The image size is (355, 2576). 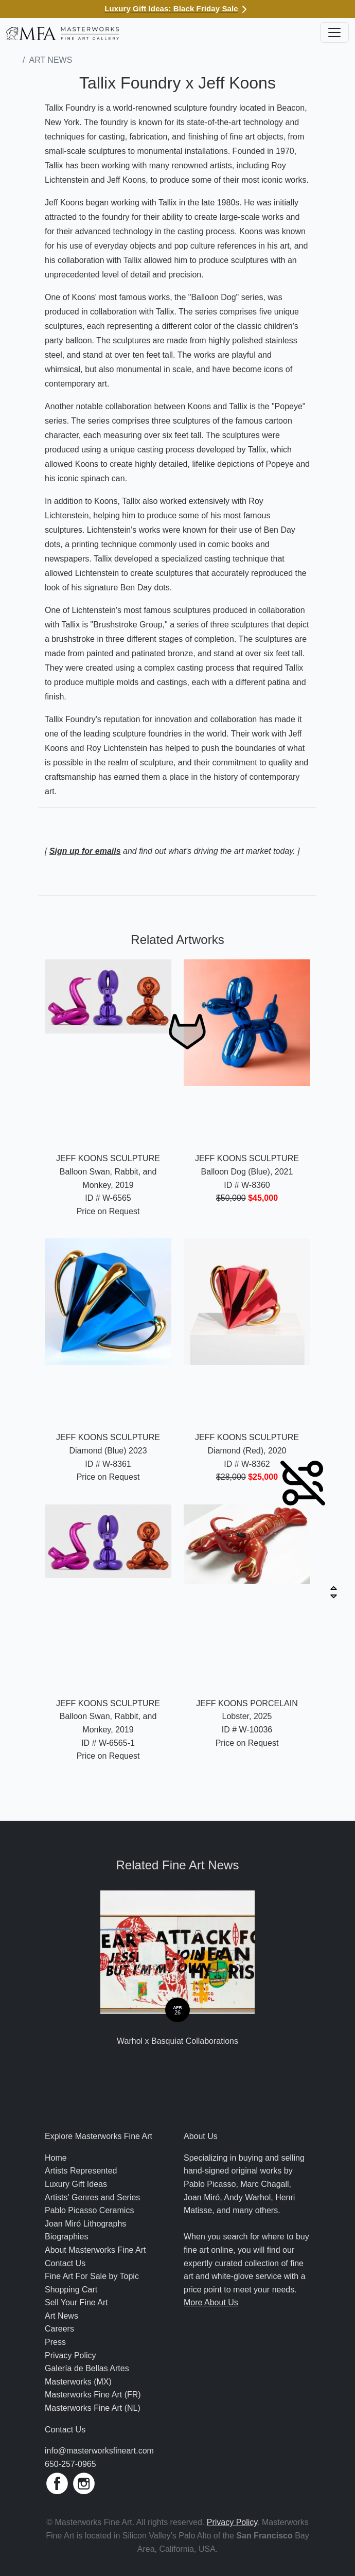 What do you see at coordinates (303, 1483) in the screenshot?
I see `disable route navigation` at bounding box center [303, 1483].